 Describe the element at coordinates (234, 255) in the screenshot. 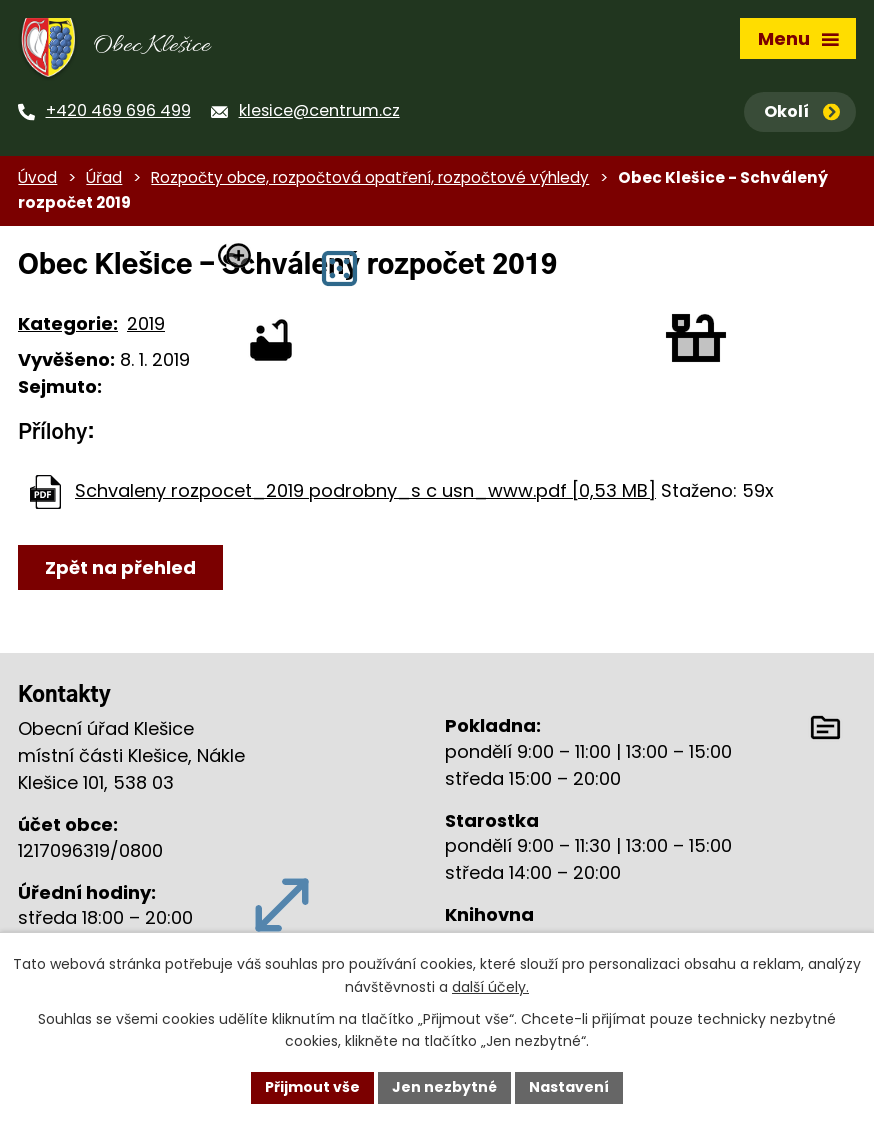

I see `add a duplicate control point` at that location.